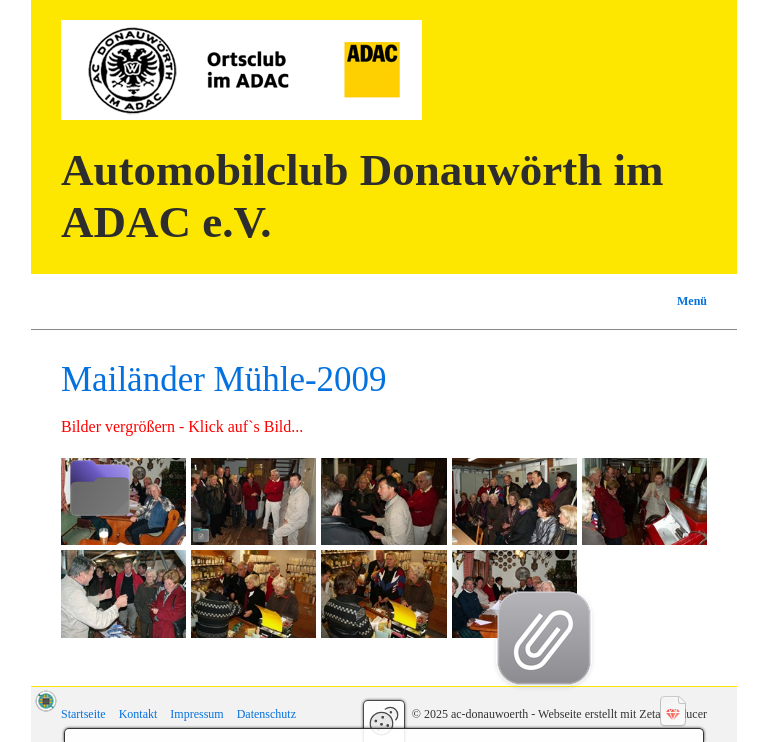 The width and height of the screenshot is (768, 742). I want to click on a ruby programming language source file, so click(673, 711).